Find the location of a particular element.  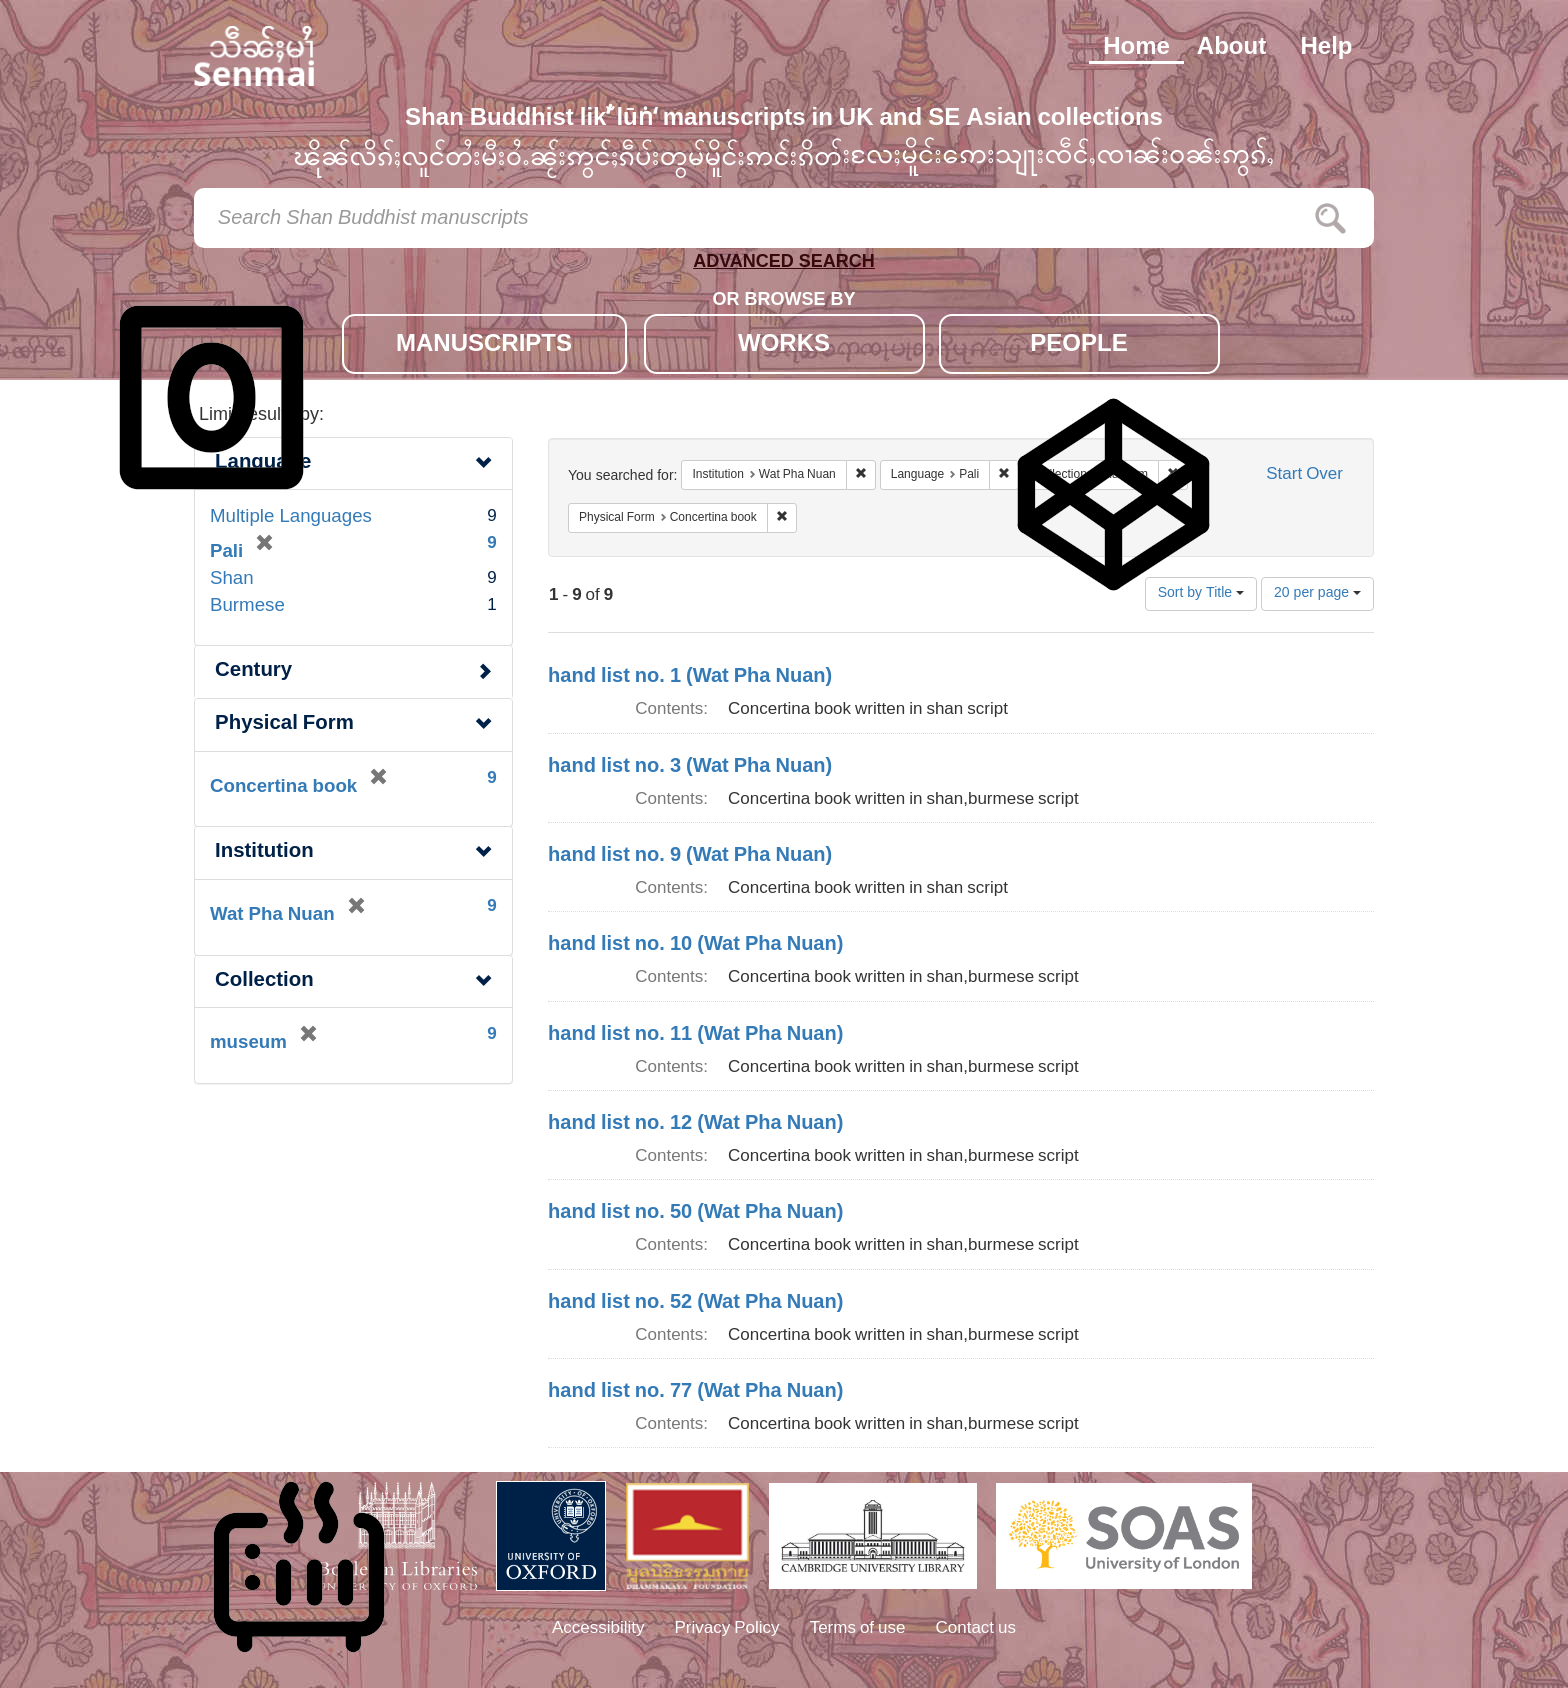

adjust heater or heating settings is located at coordinates (299, 1567).